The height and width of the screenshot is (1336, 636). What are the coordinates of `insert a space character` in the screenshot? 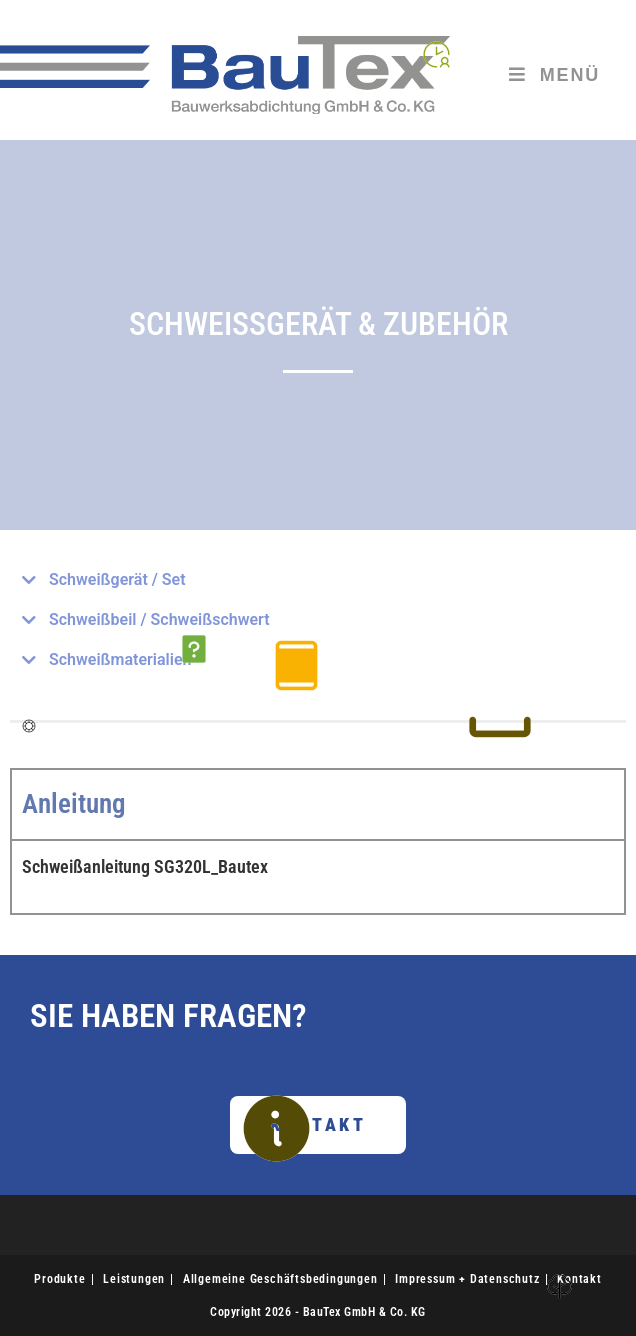 It's located at (500, 727).